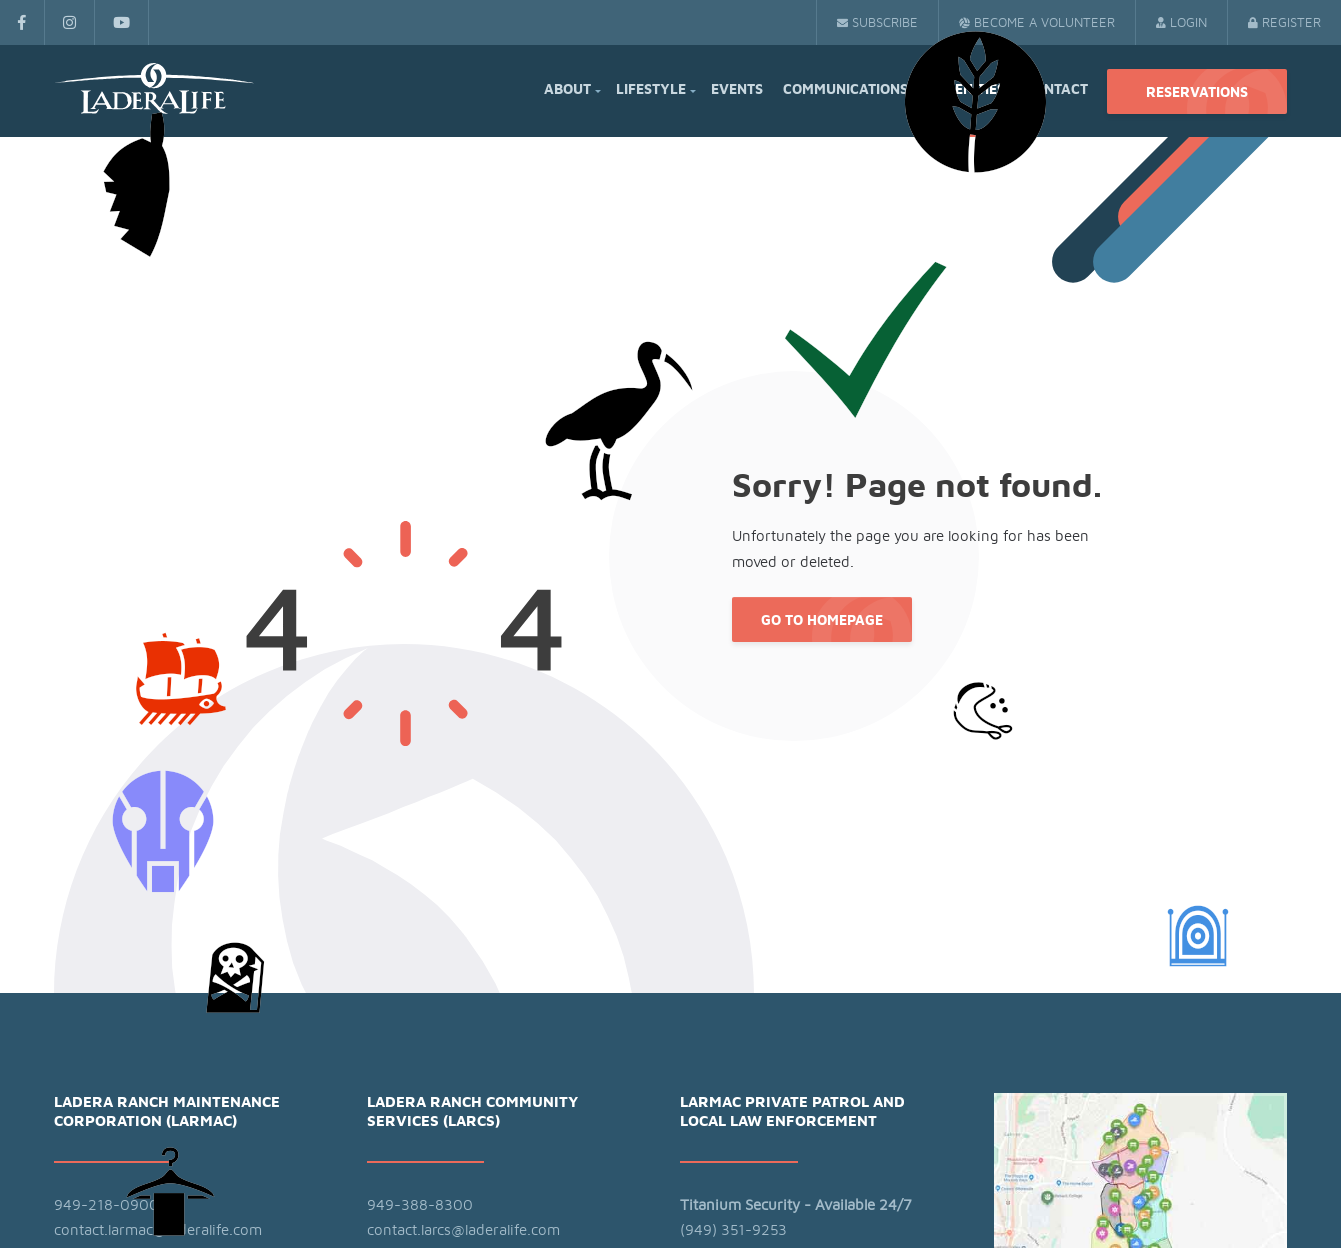 This screenshot has width=1341, height=1248. What do you see at coordinates (170, 1191) in the screenshot?
I see `browse clothing or wardrobe items` at bounding box center [170, 1191].